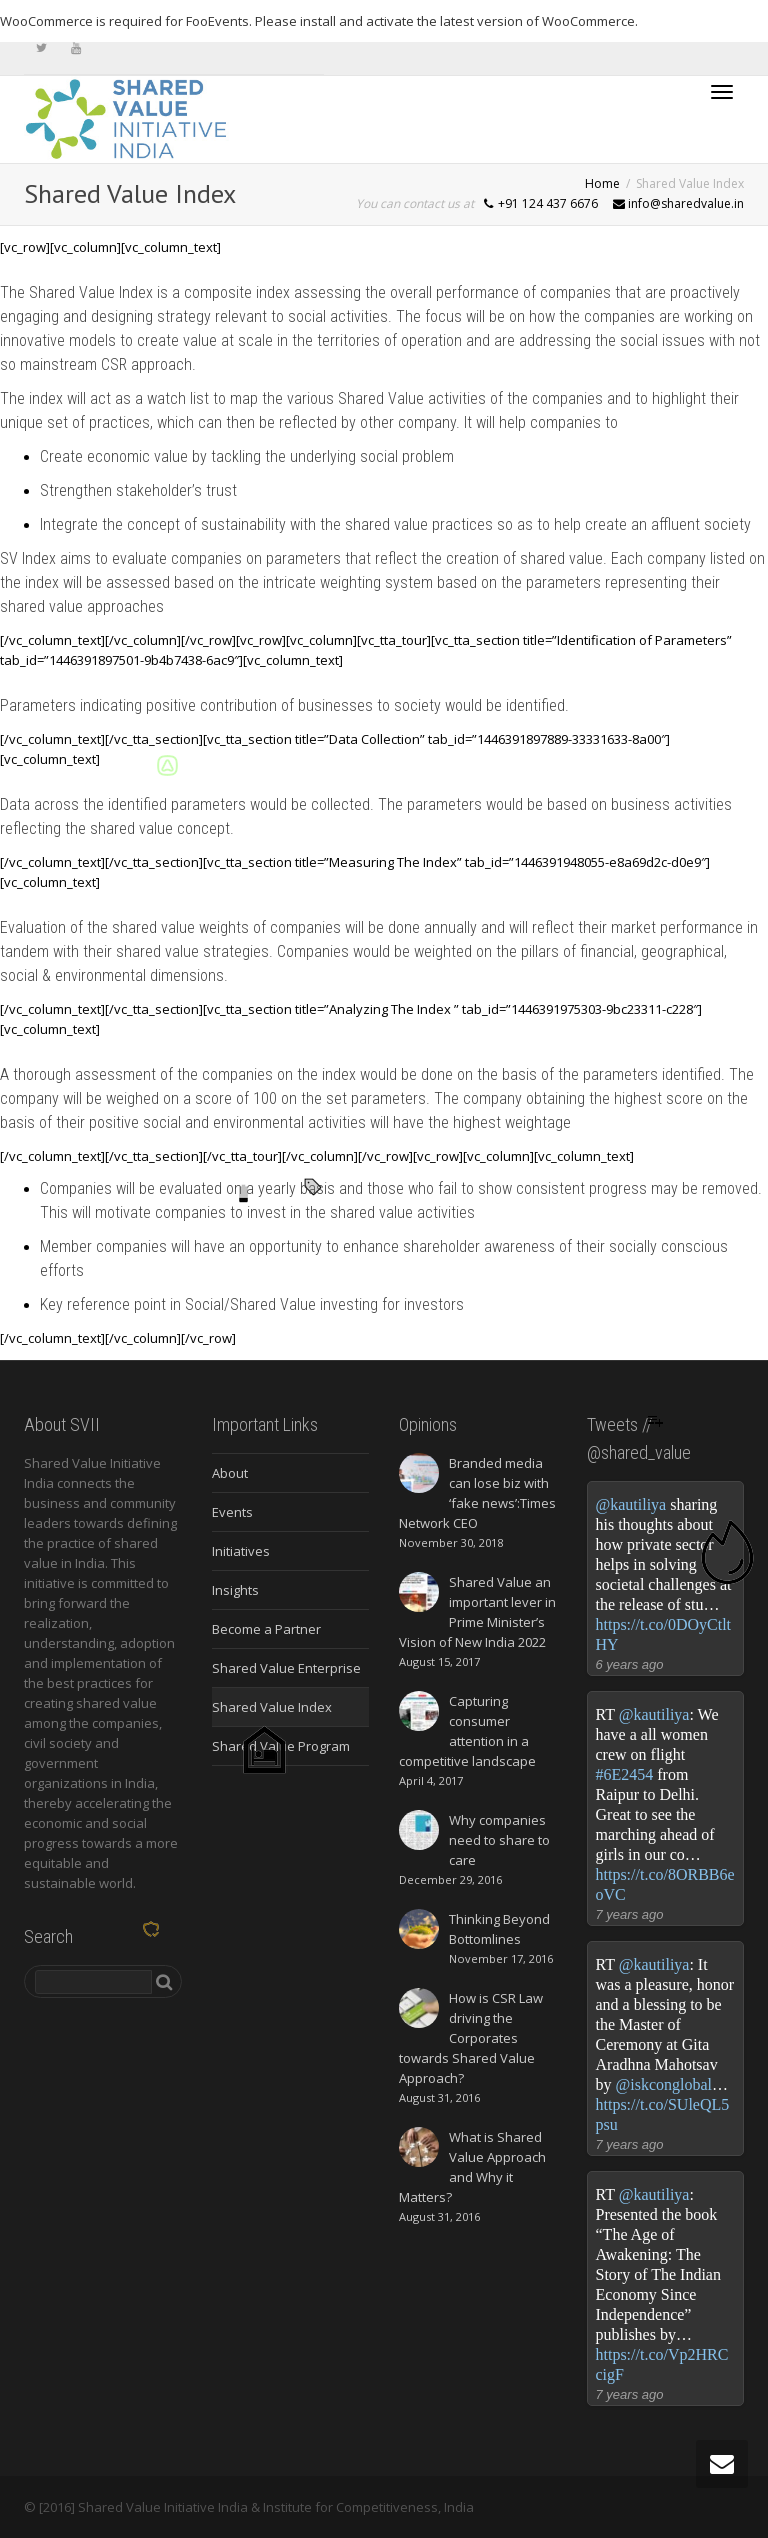 Image resolution: width=768 pixels, height=2538 pixels. What do you see at coordinates (312, 1186) in the screenshot?
I see `add a tag or label to an item` at bounding box center [312, 1186].